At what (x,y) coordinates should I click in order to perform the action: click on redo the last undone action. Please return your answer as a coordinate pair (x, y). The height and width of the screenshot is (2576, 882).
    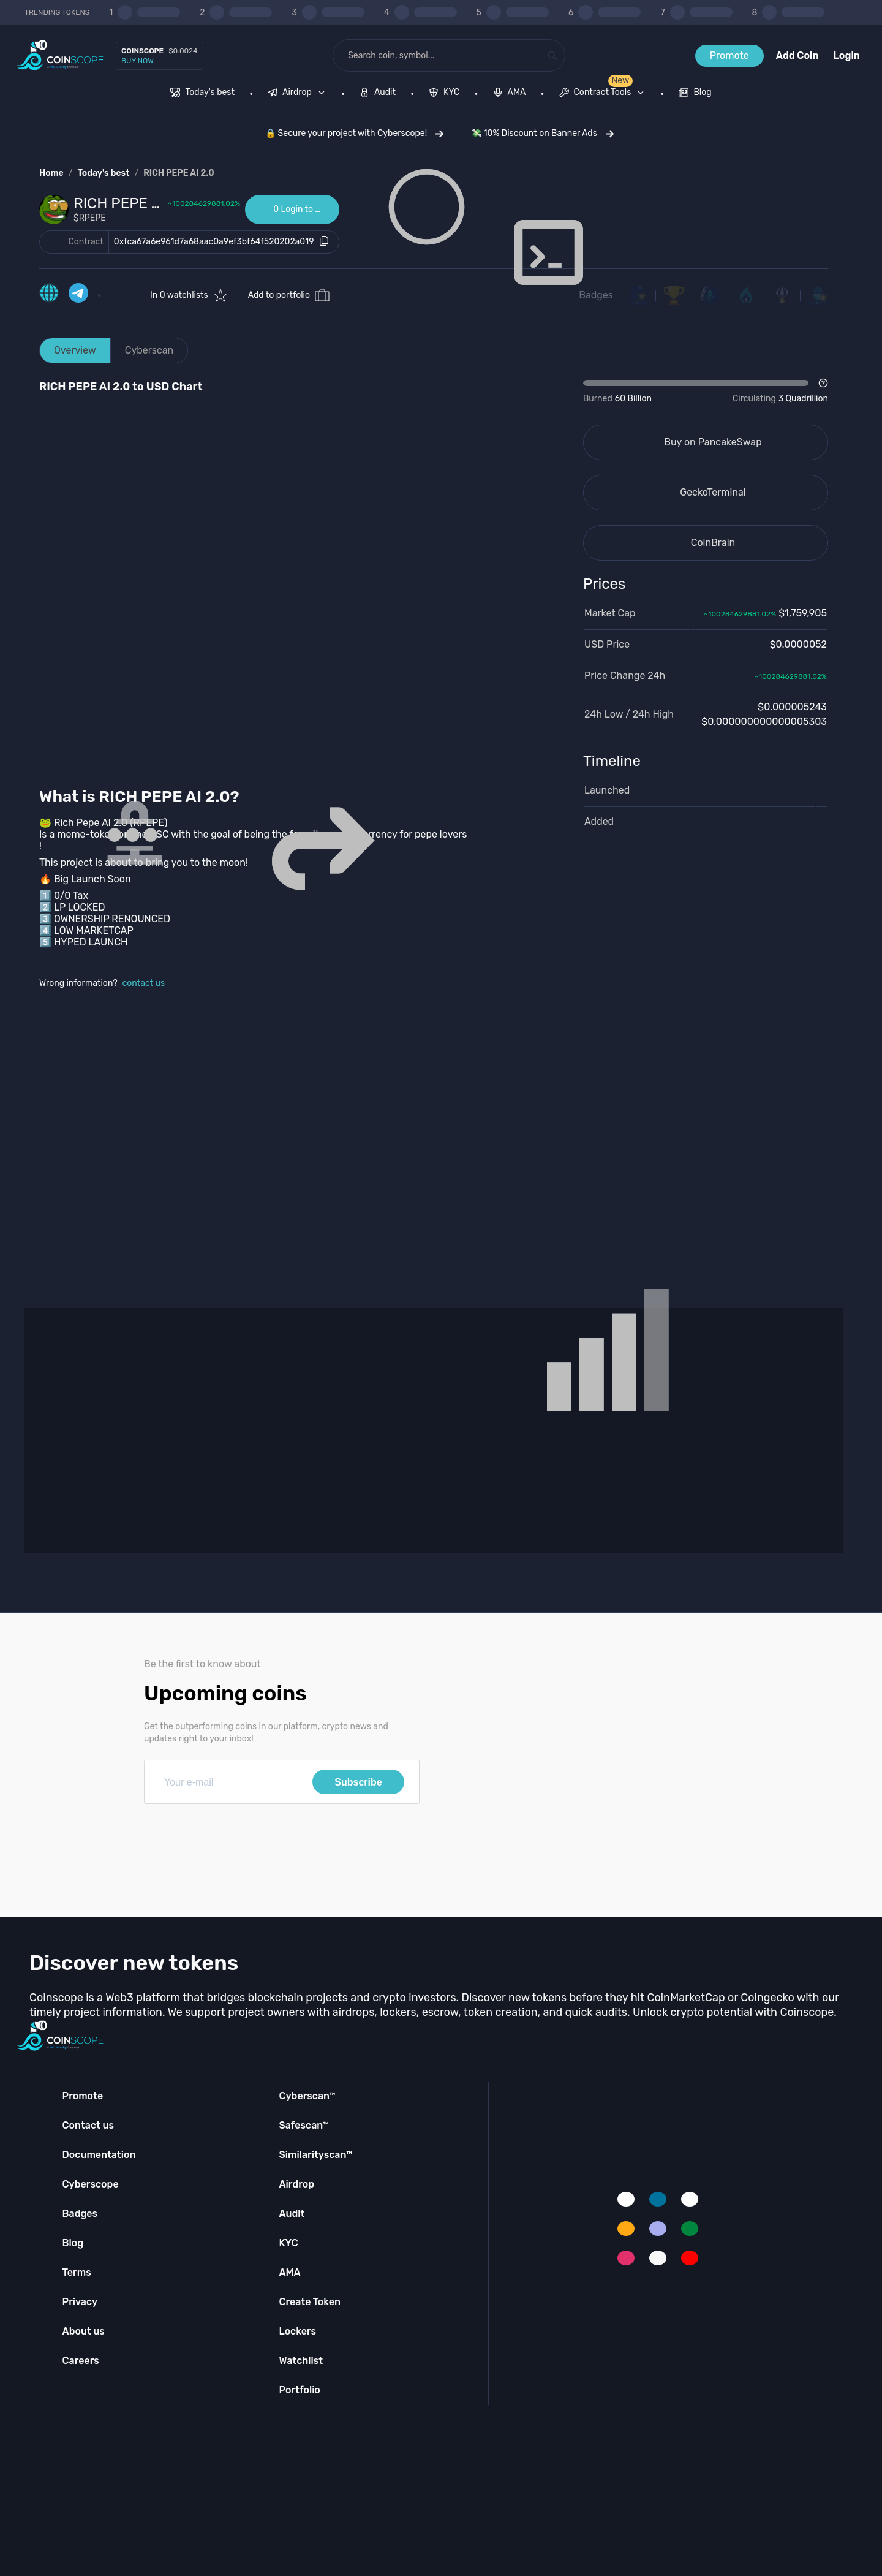
    Looking at the image, I should click on (322, 849).